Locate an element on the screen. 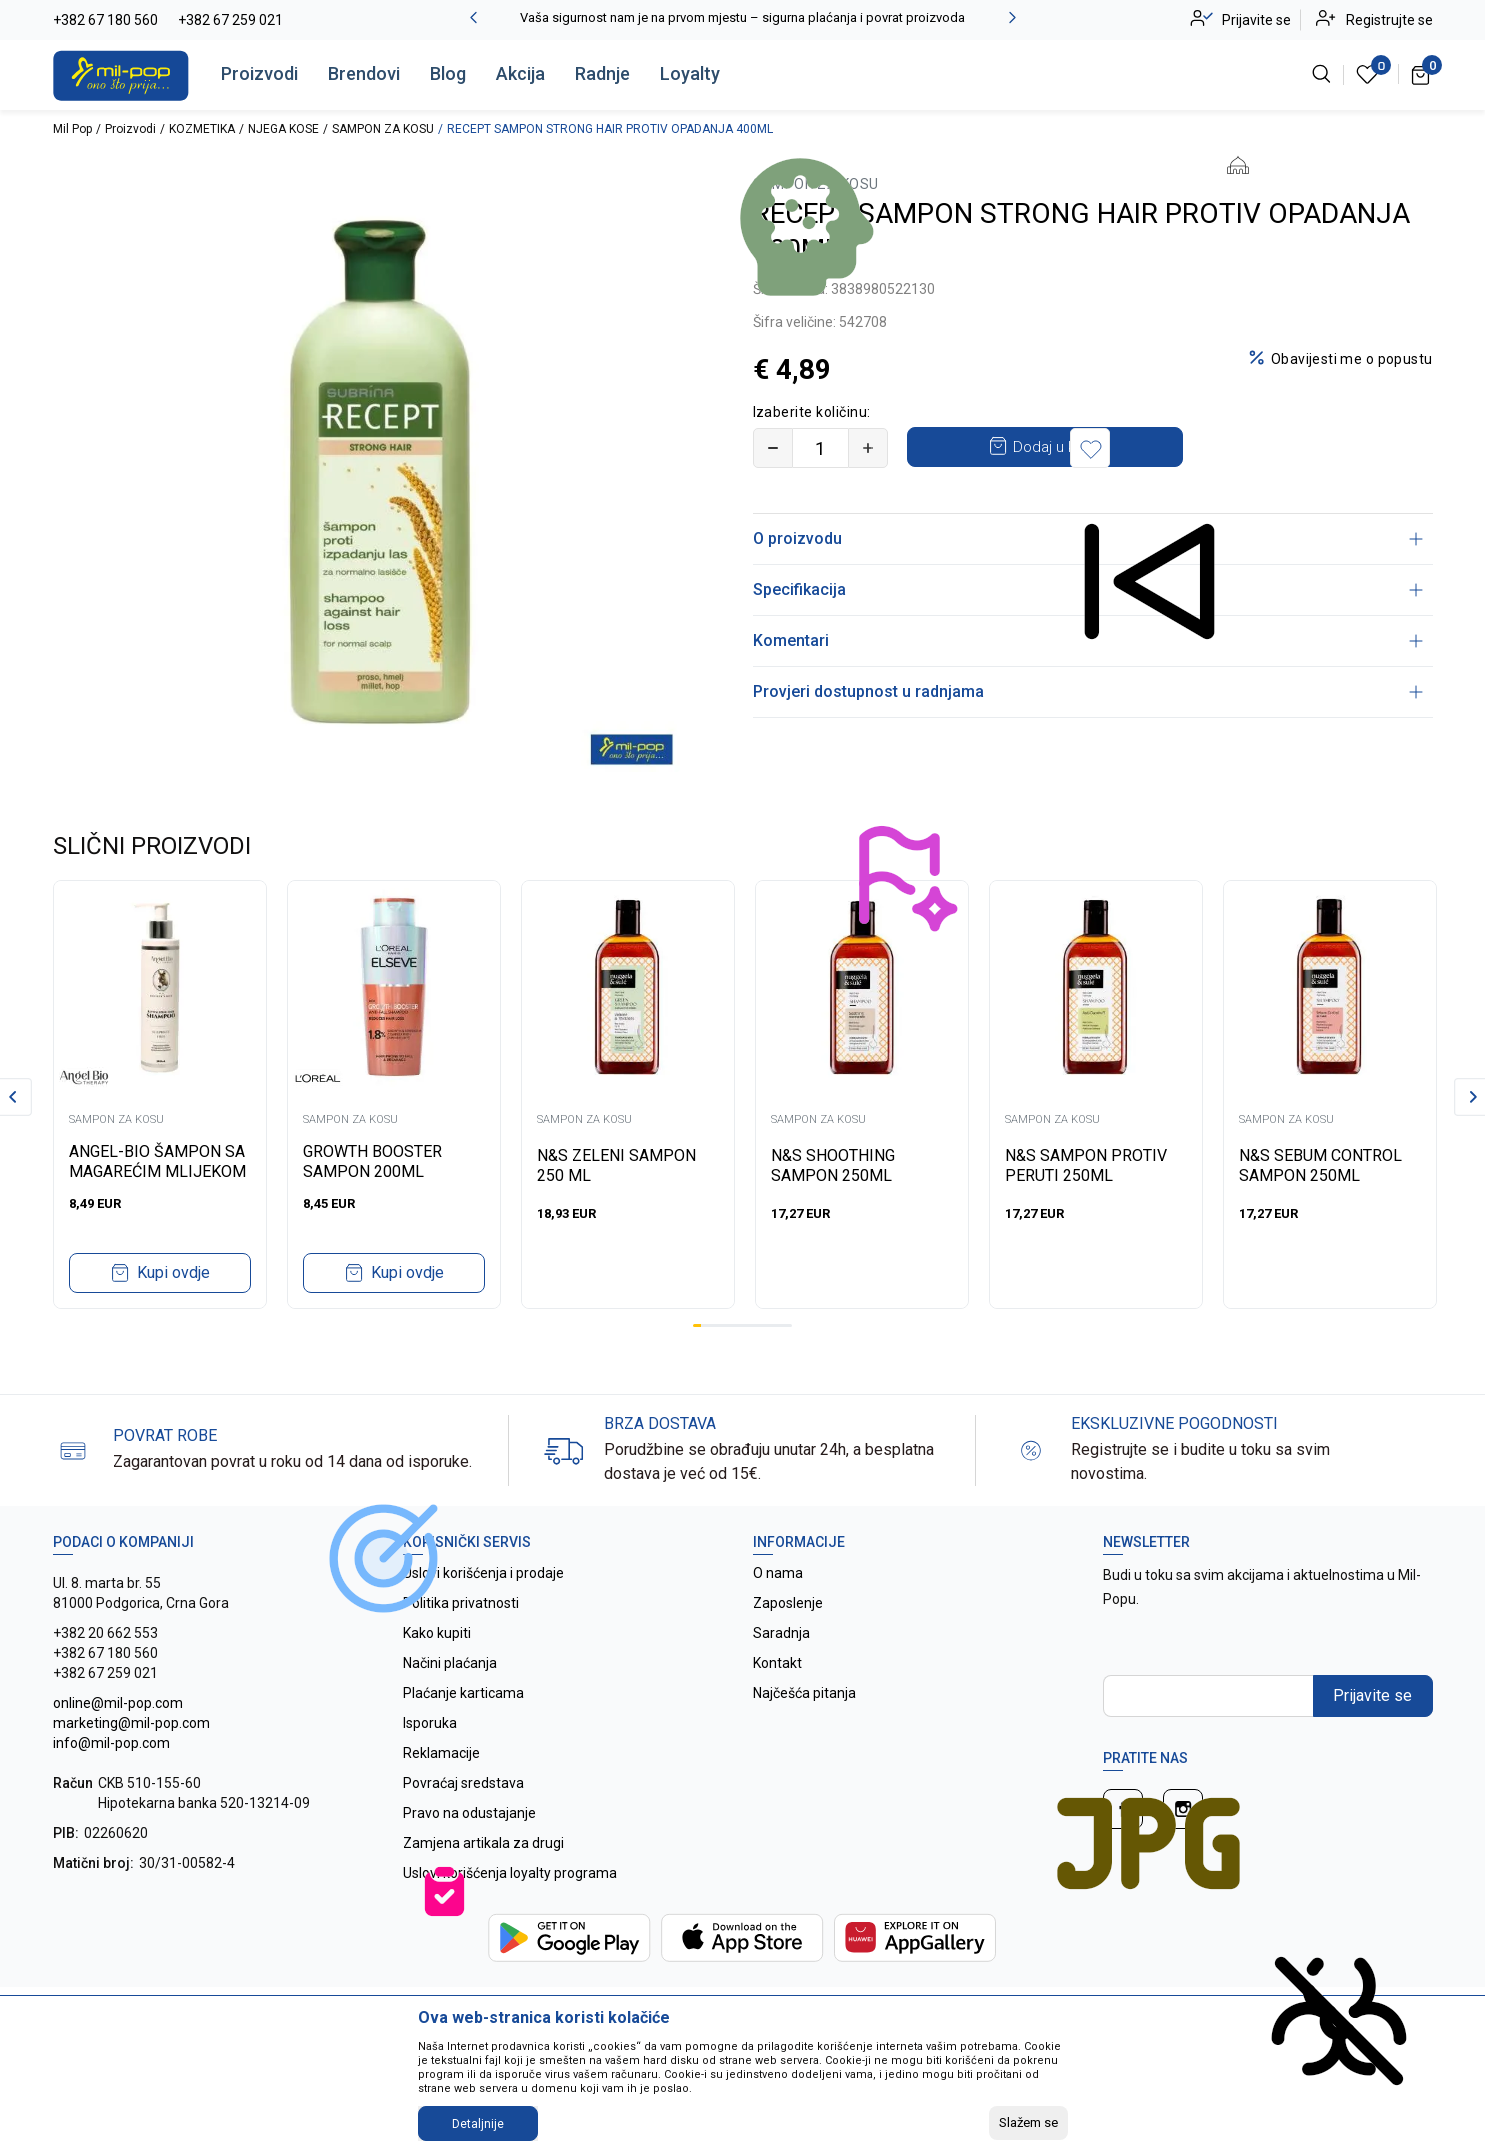 The width and height of the screenshot is (1485, 2151). flag content for AI review or processing is located at coordinates (899, 873).